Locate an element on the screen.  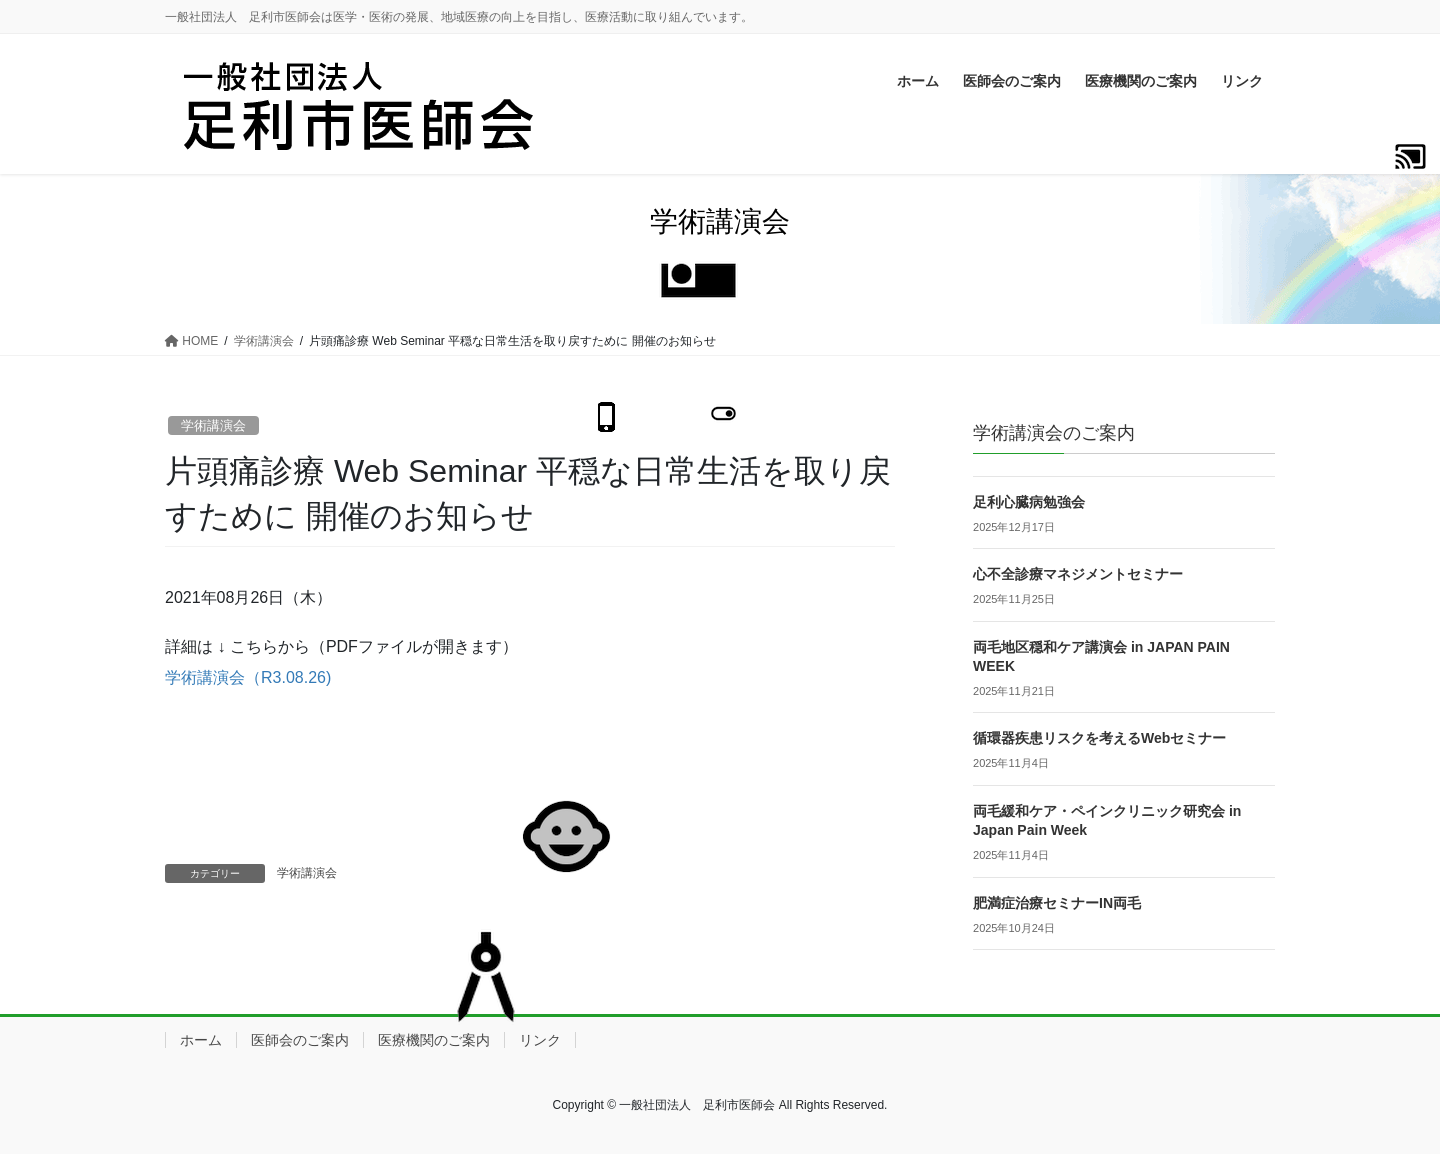
toggle switch in the on/enabled state is located at coordinates (723, 413).